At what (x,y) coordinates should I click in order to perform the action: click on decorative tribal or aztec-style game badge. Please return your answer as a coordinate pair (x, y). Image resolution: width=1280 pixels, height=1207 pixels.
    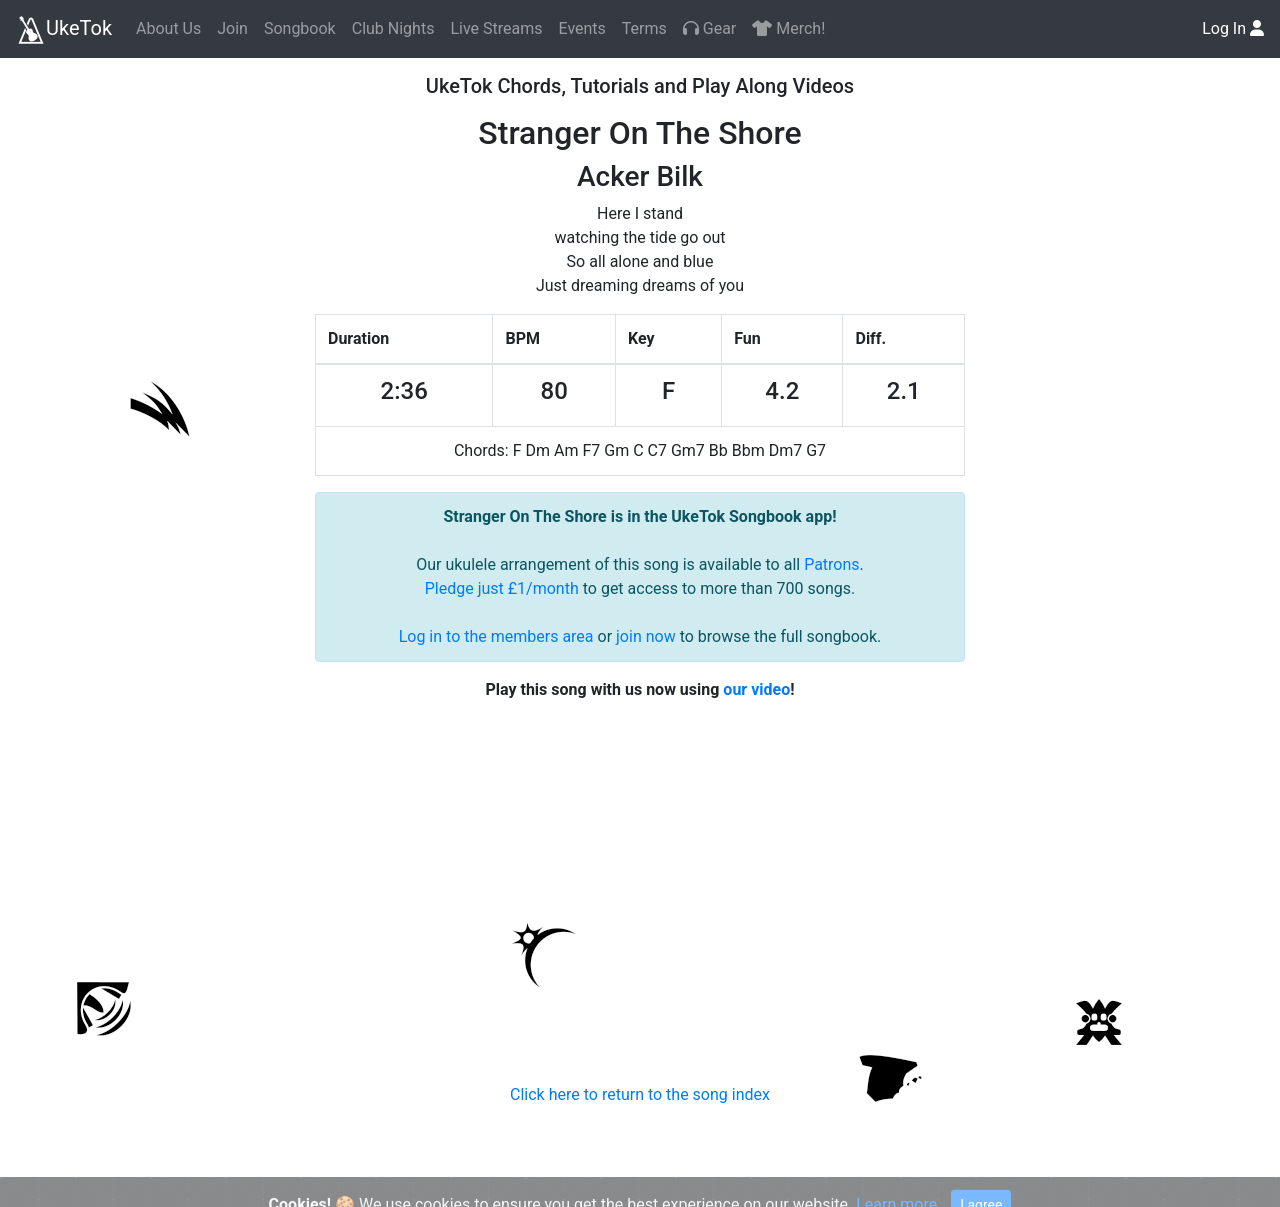
    Looking at the image, I should click on (1099, 1022).